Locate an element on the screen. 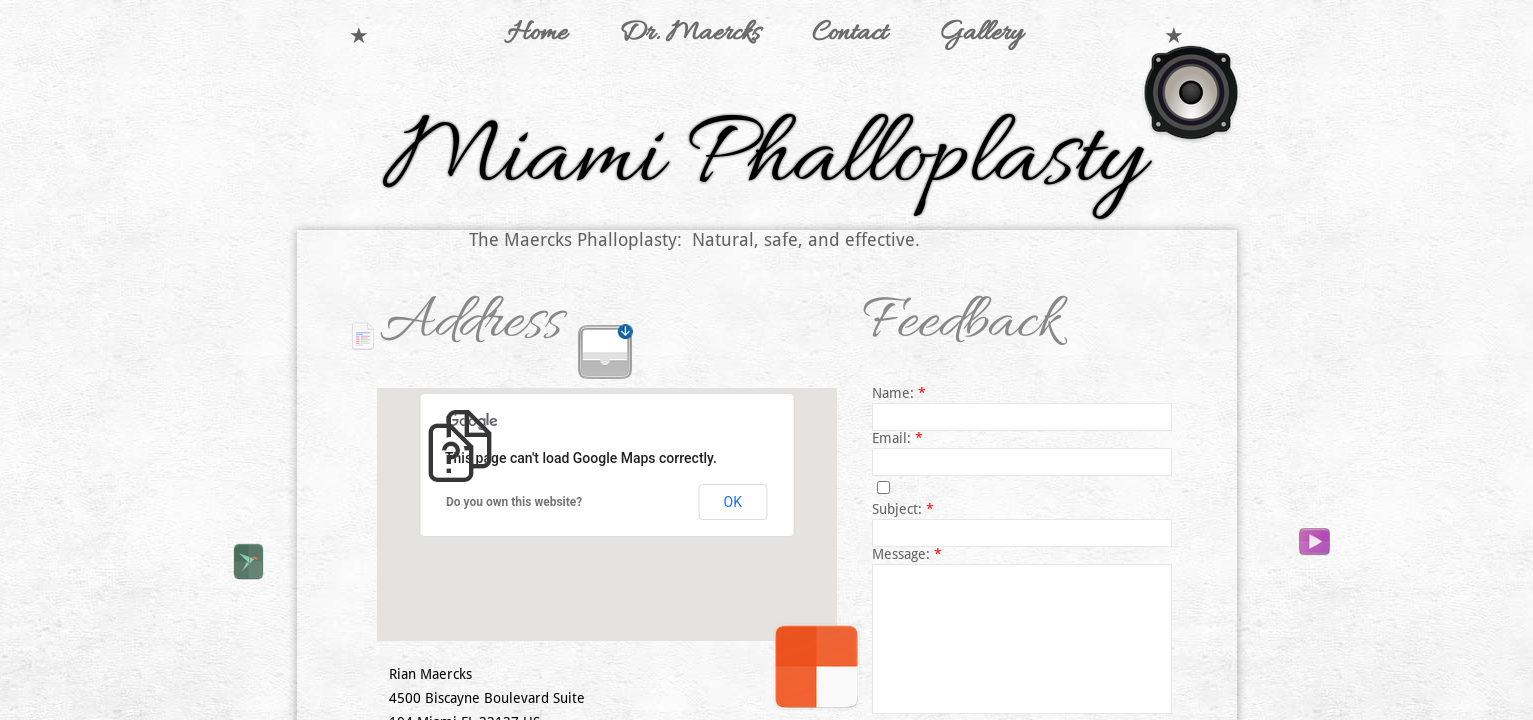 The width and height of the screenshot is (1533, 720). switch to the bottom-right workspace is located at coordinates (816, 666).